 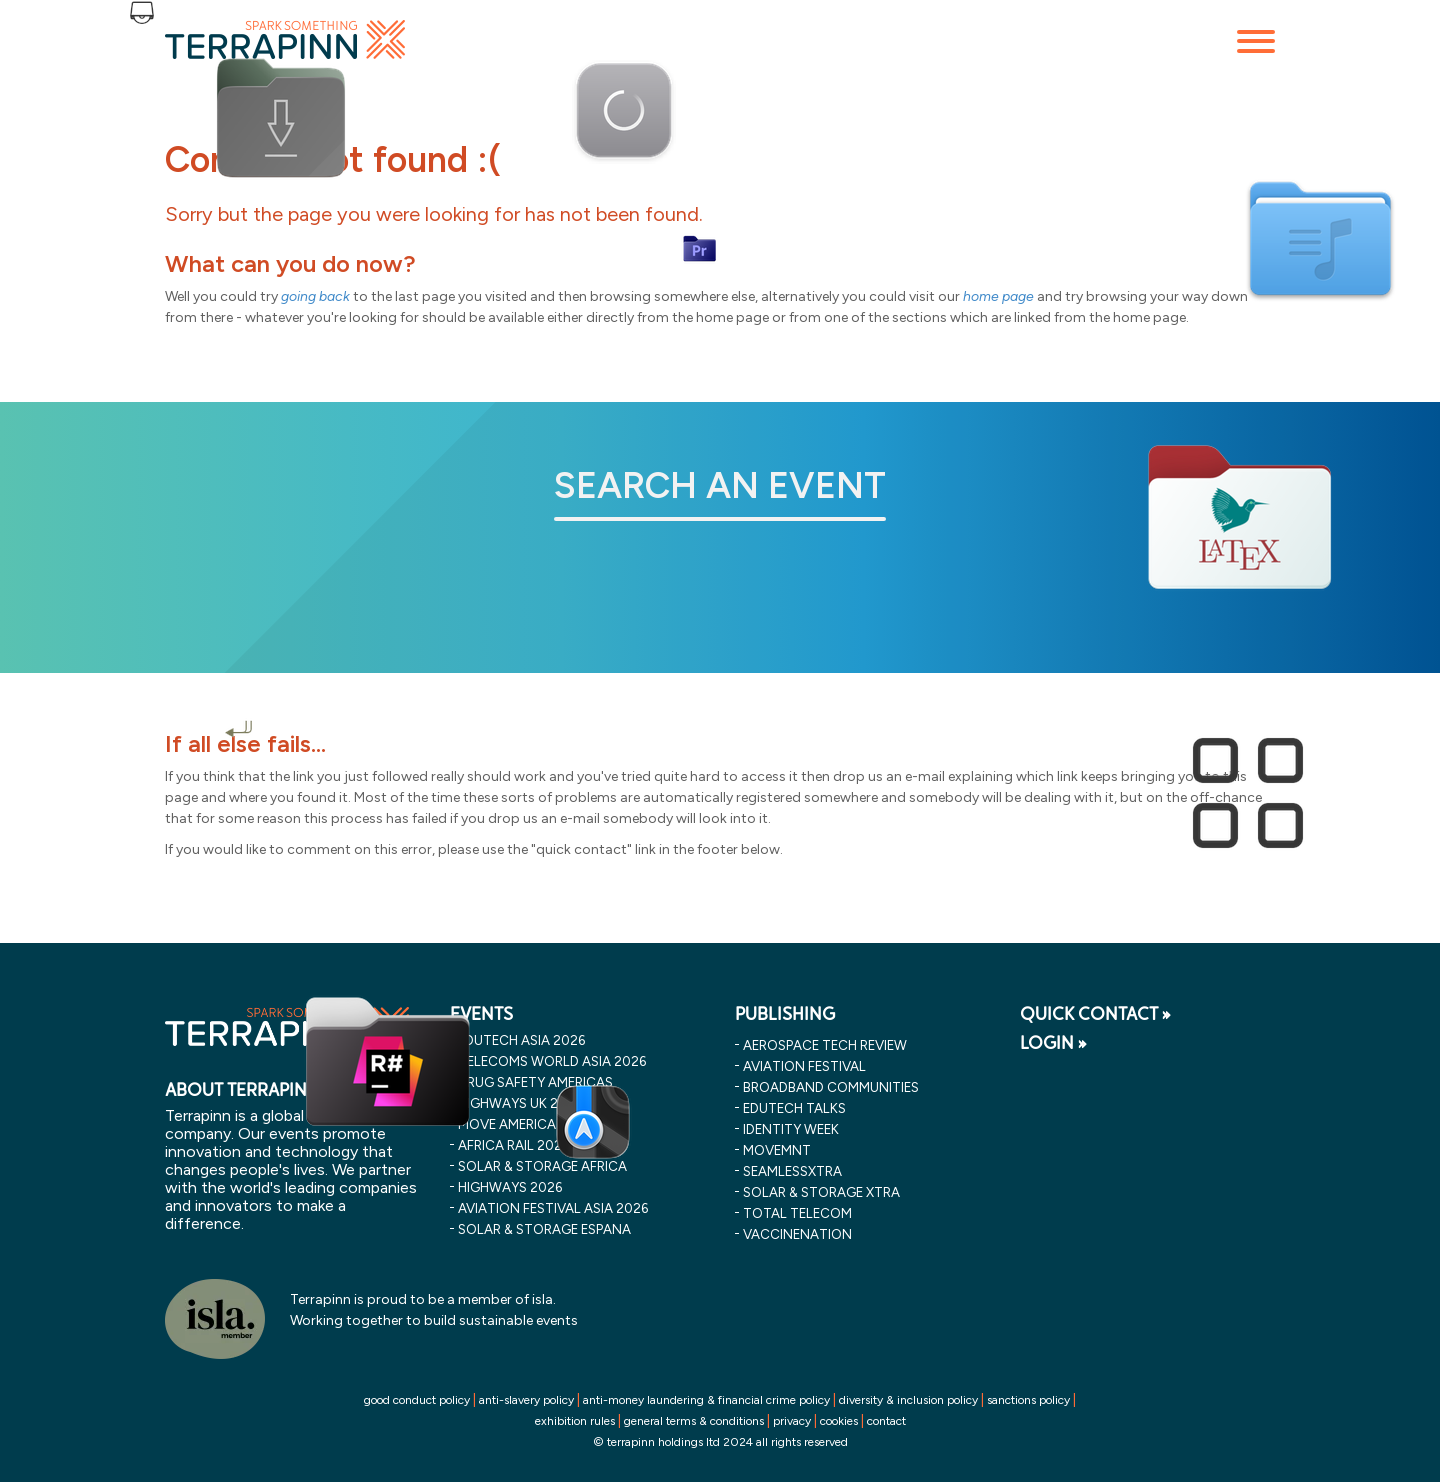 What do you see at coordinates (1239, 522) in the screenshot?
I see `open folder containing LaTeX documents` at bounding box center [1239, 522].